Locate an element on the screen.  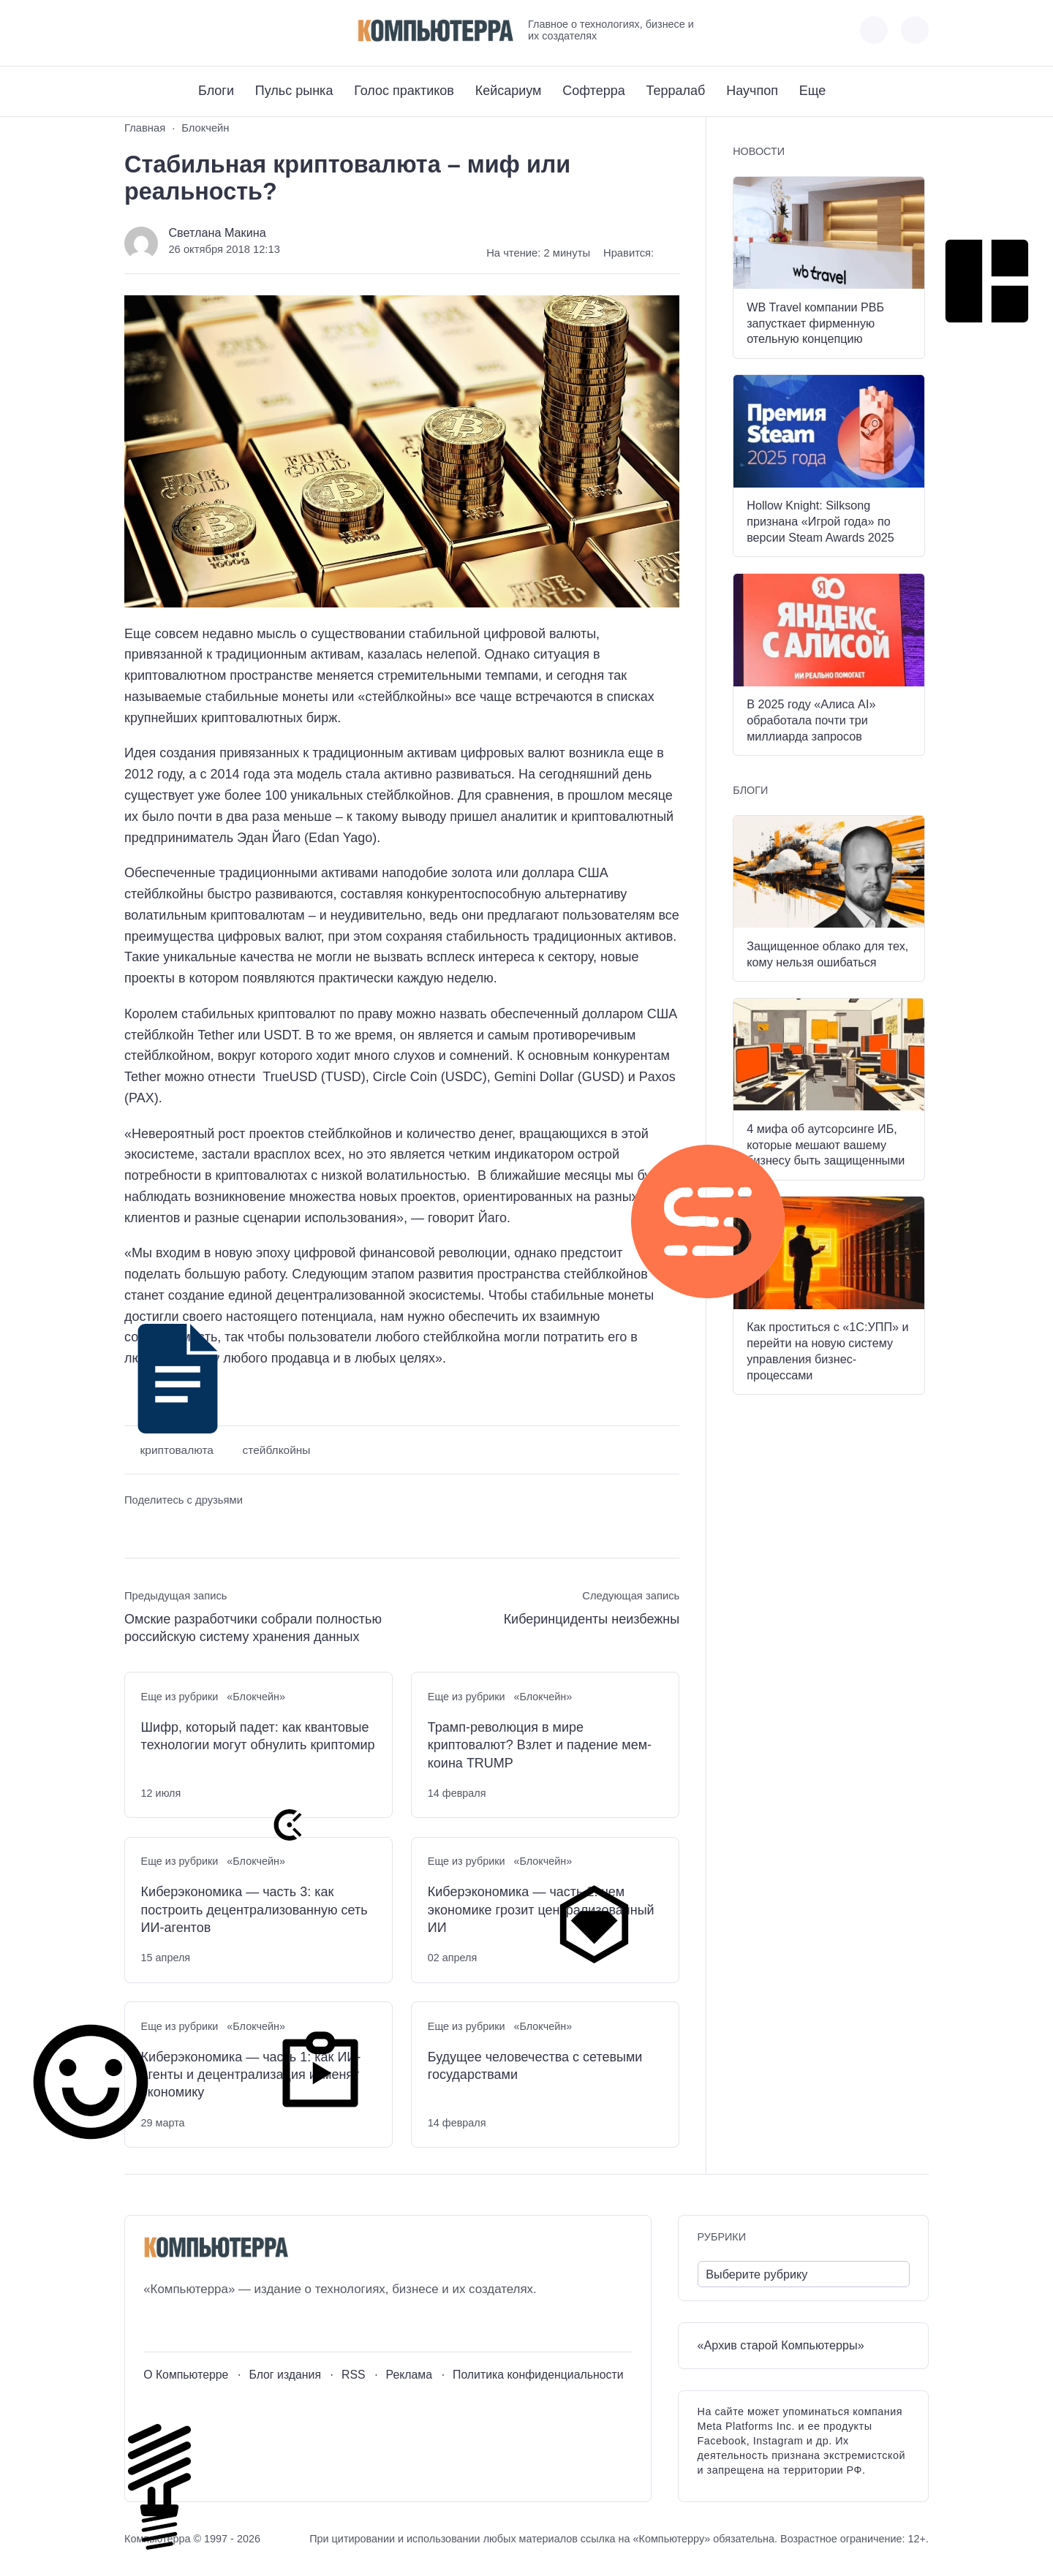
open clockify time tracking app is located at coordinates (287, 1825).